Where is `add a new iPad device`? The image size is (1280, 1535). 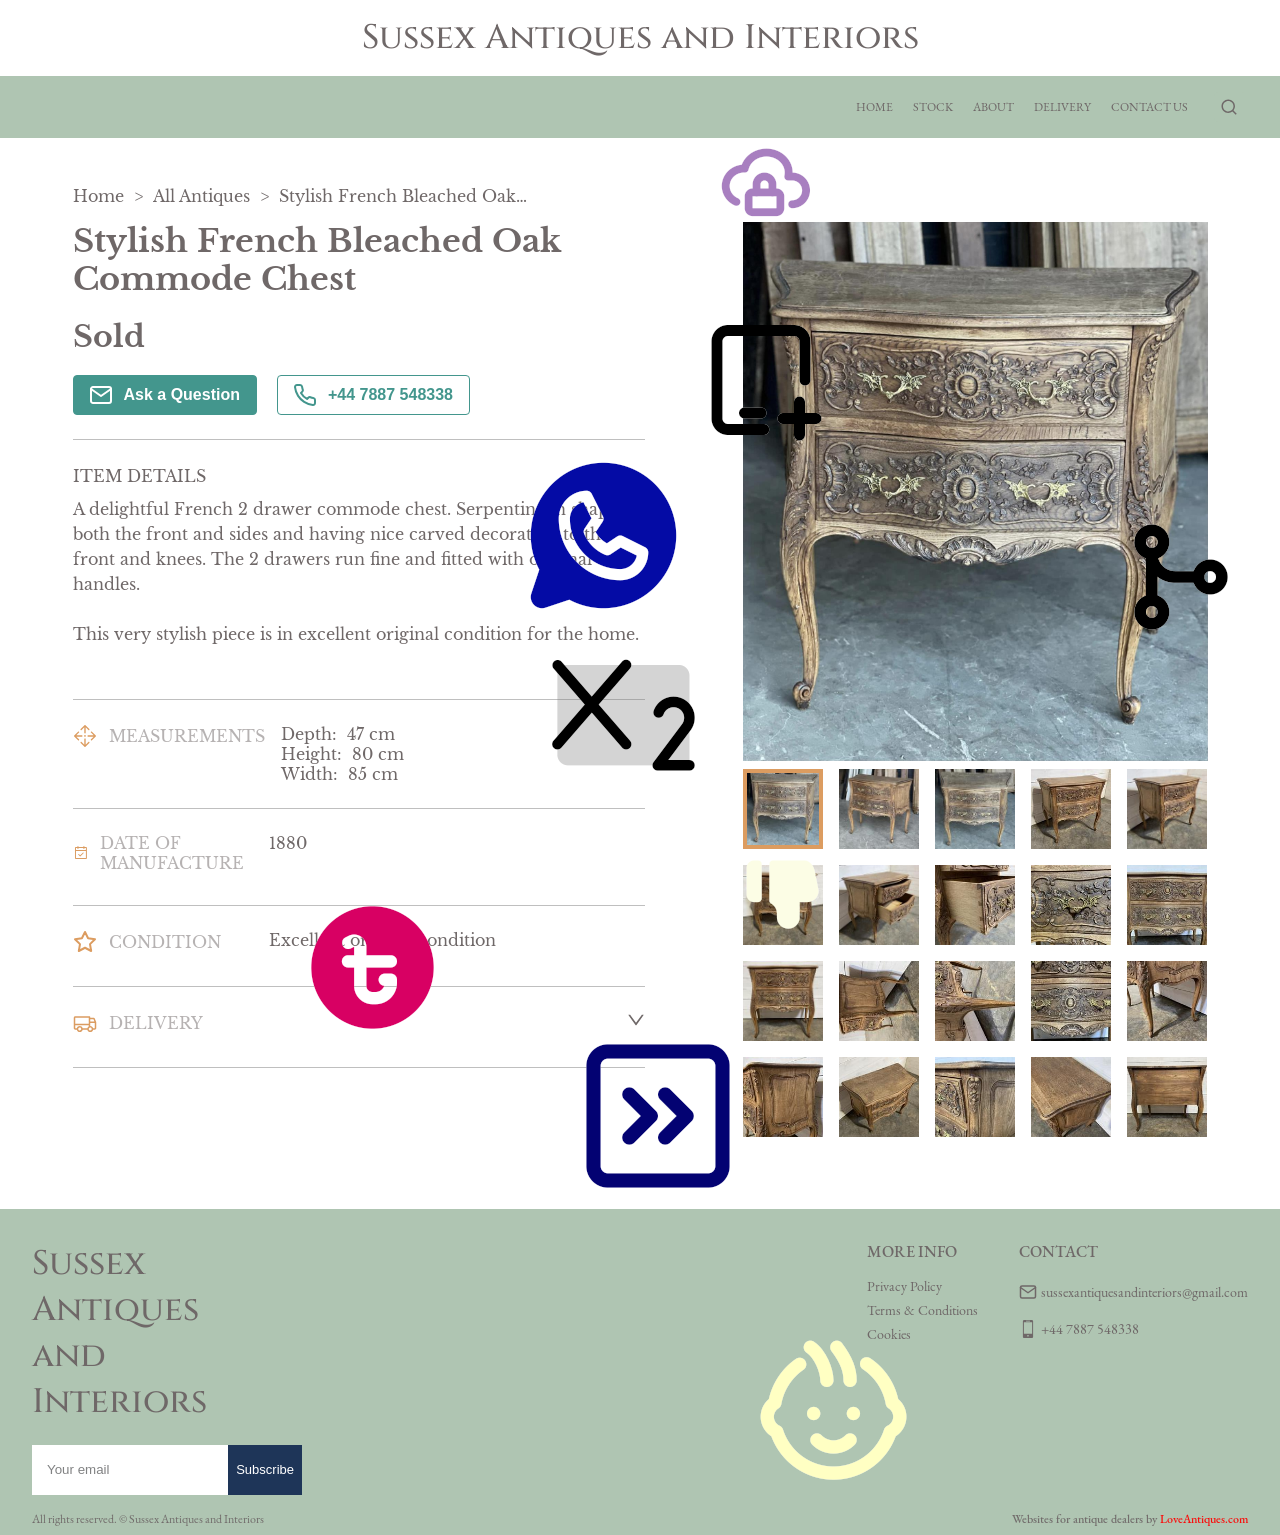
add a new iPad device is located at coordinates (761, 380).